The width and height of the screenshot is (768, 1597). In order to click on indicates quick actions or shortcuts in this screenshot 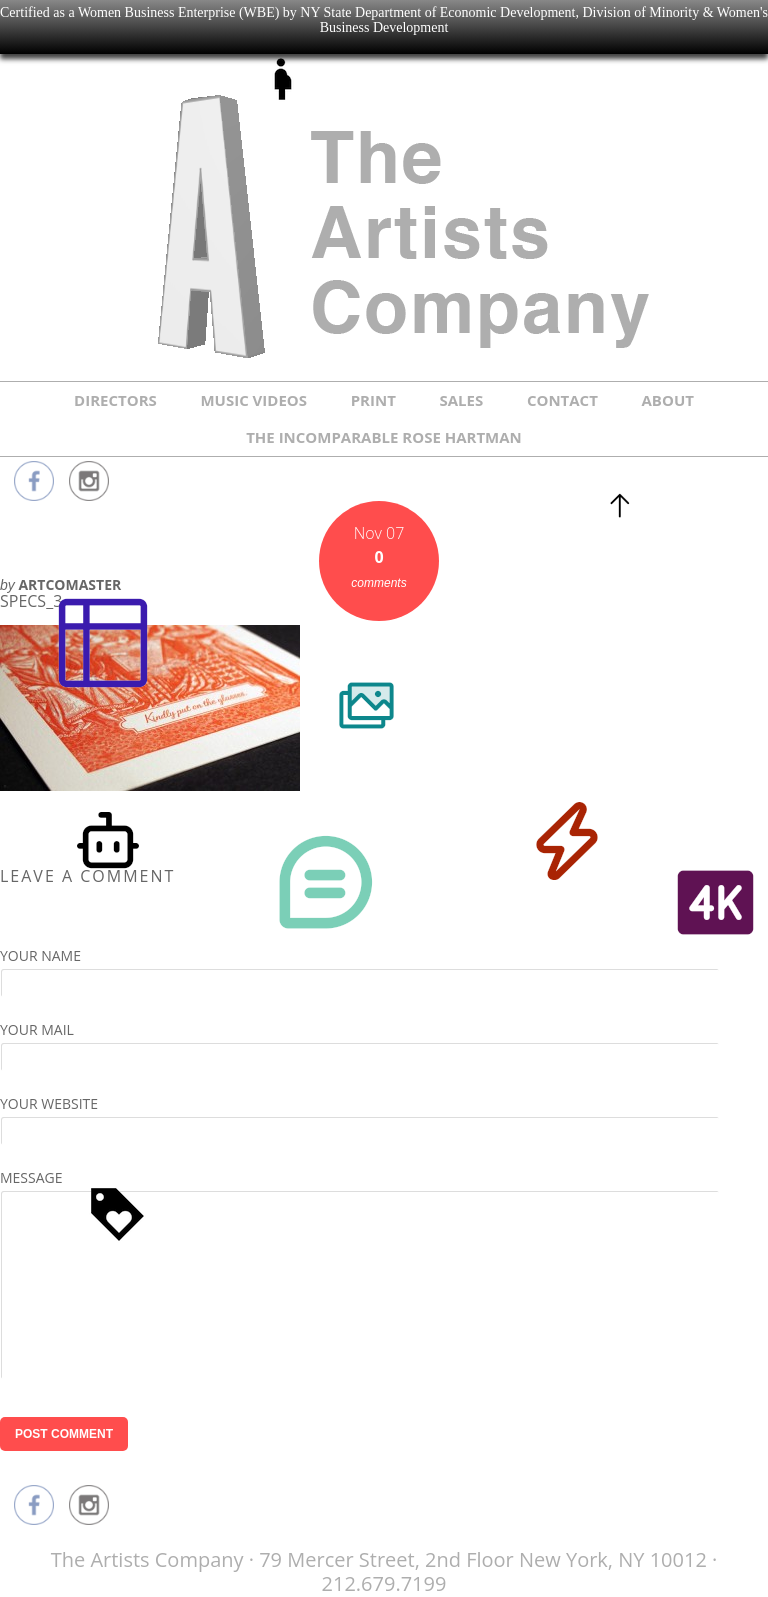, I will do `click(567, 841)`.